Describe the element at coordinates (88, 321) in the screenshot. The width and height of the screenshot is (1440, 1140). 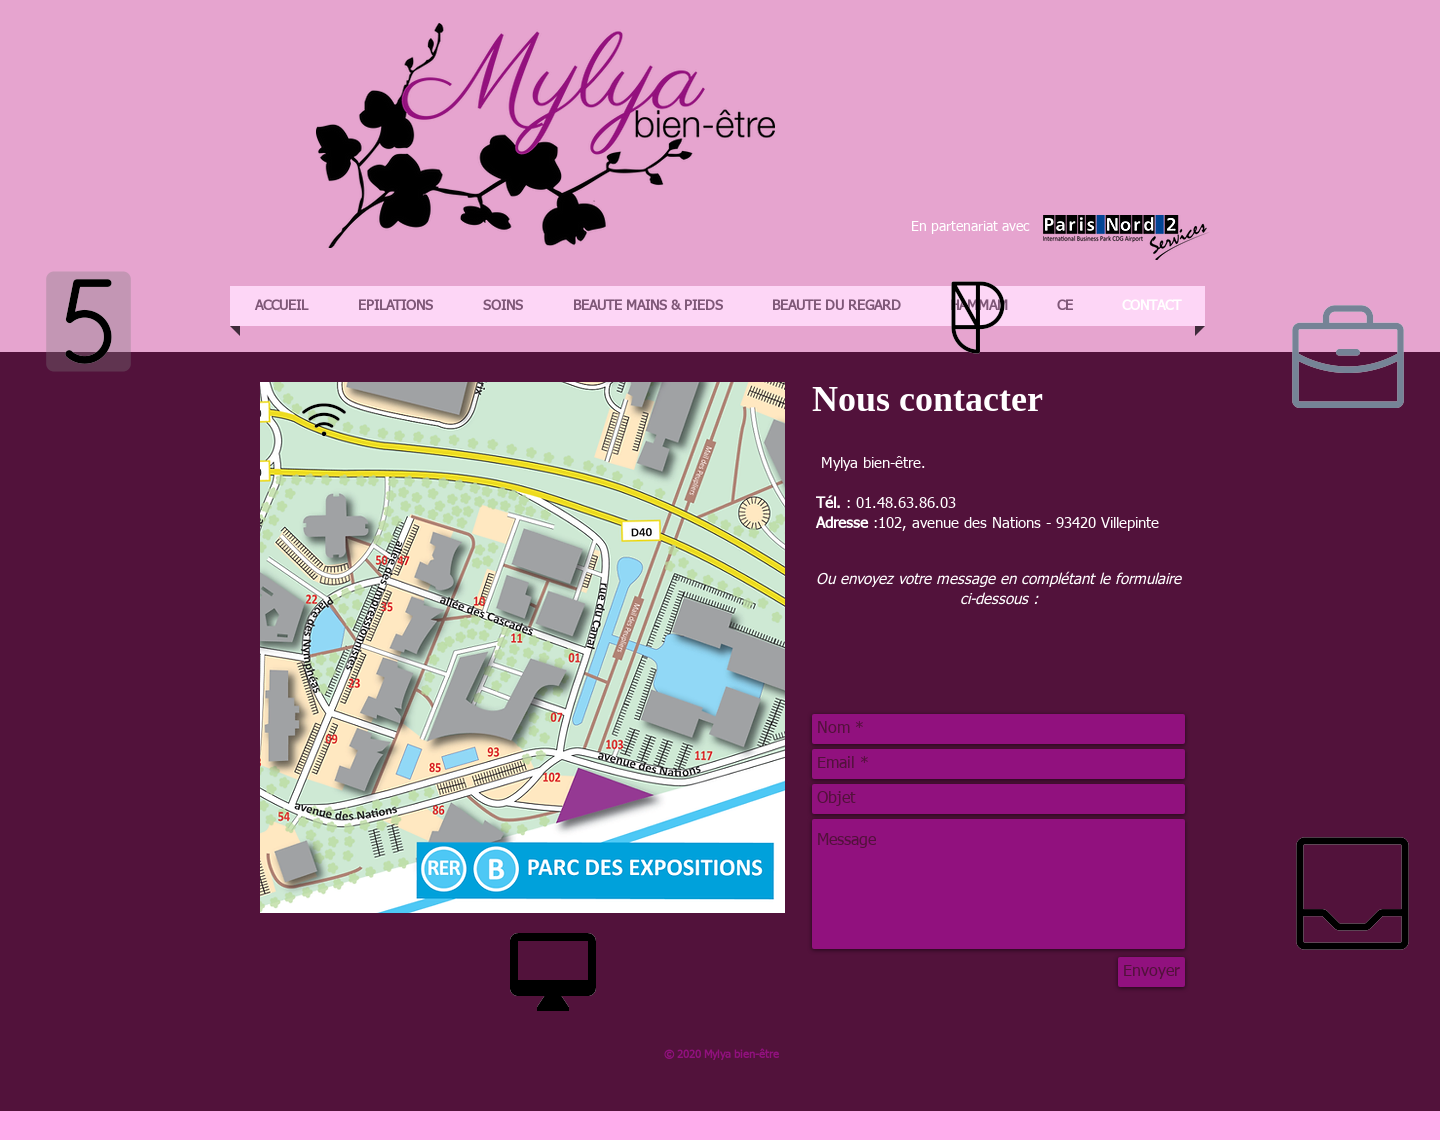
I see `indicates the number five in a sequence or list` at that location.